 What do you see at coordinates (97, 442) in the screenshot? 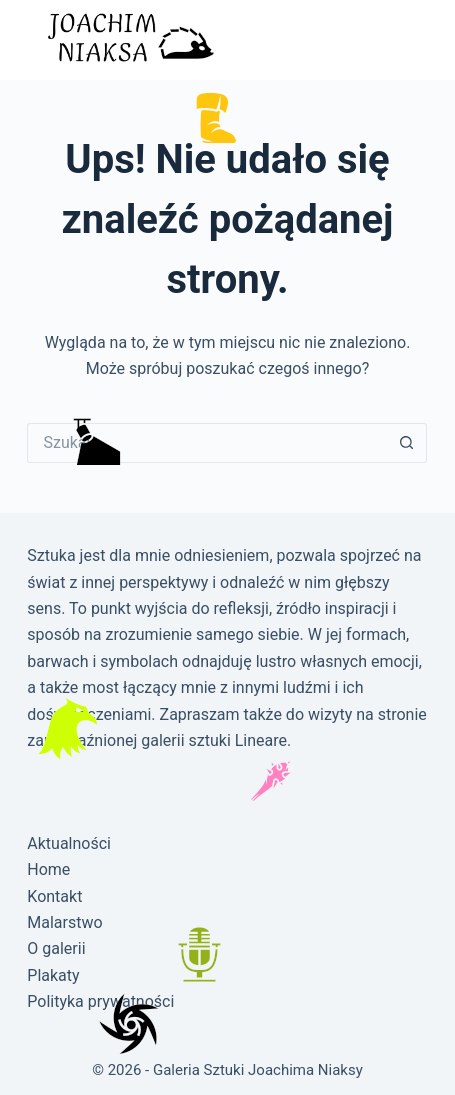
I see `adjust stage or spotlight settings` at bounding box center [97, 442].